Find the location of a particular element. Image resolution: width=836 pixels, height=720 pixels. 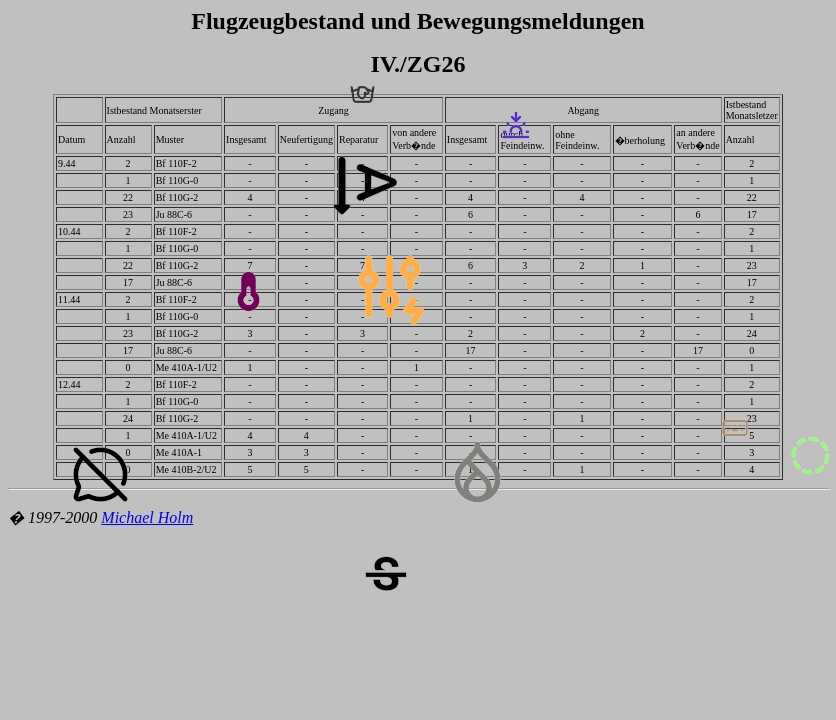

indicates loading or processing in progress is located at coordinates (810, 455).